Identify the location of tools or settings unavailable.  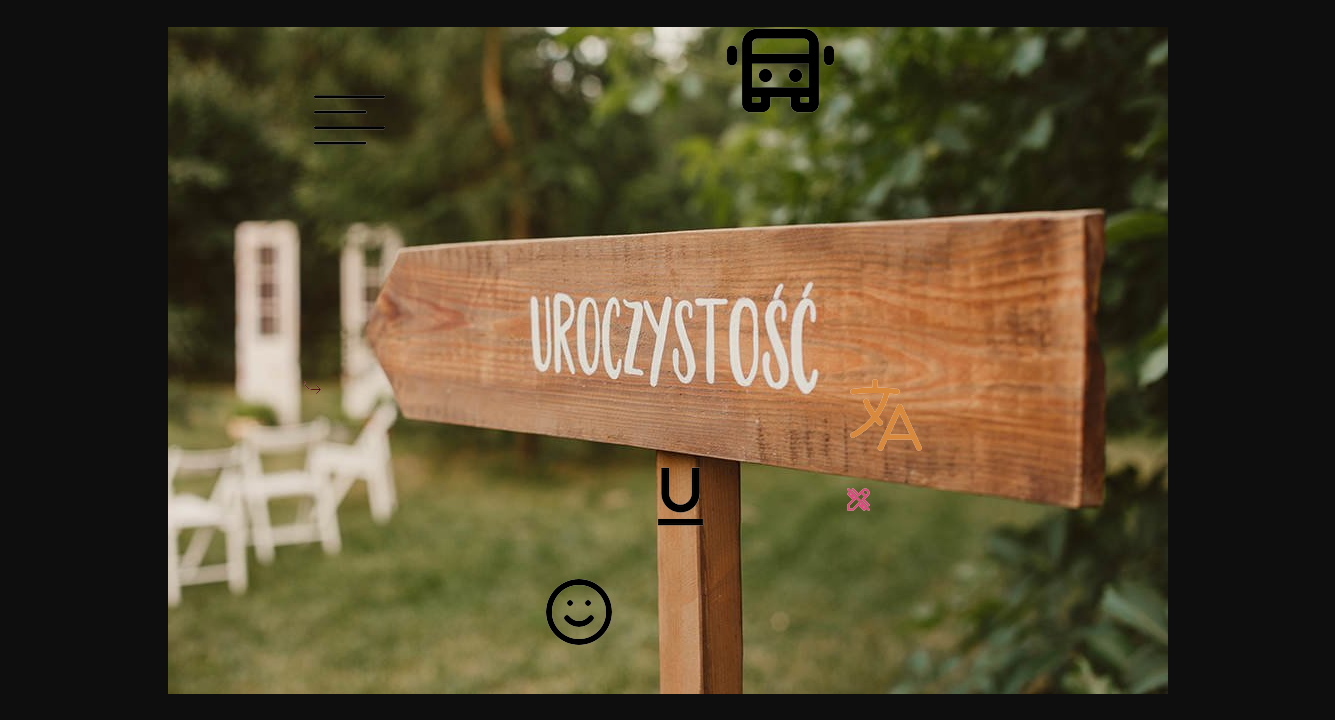
(858, 499).